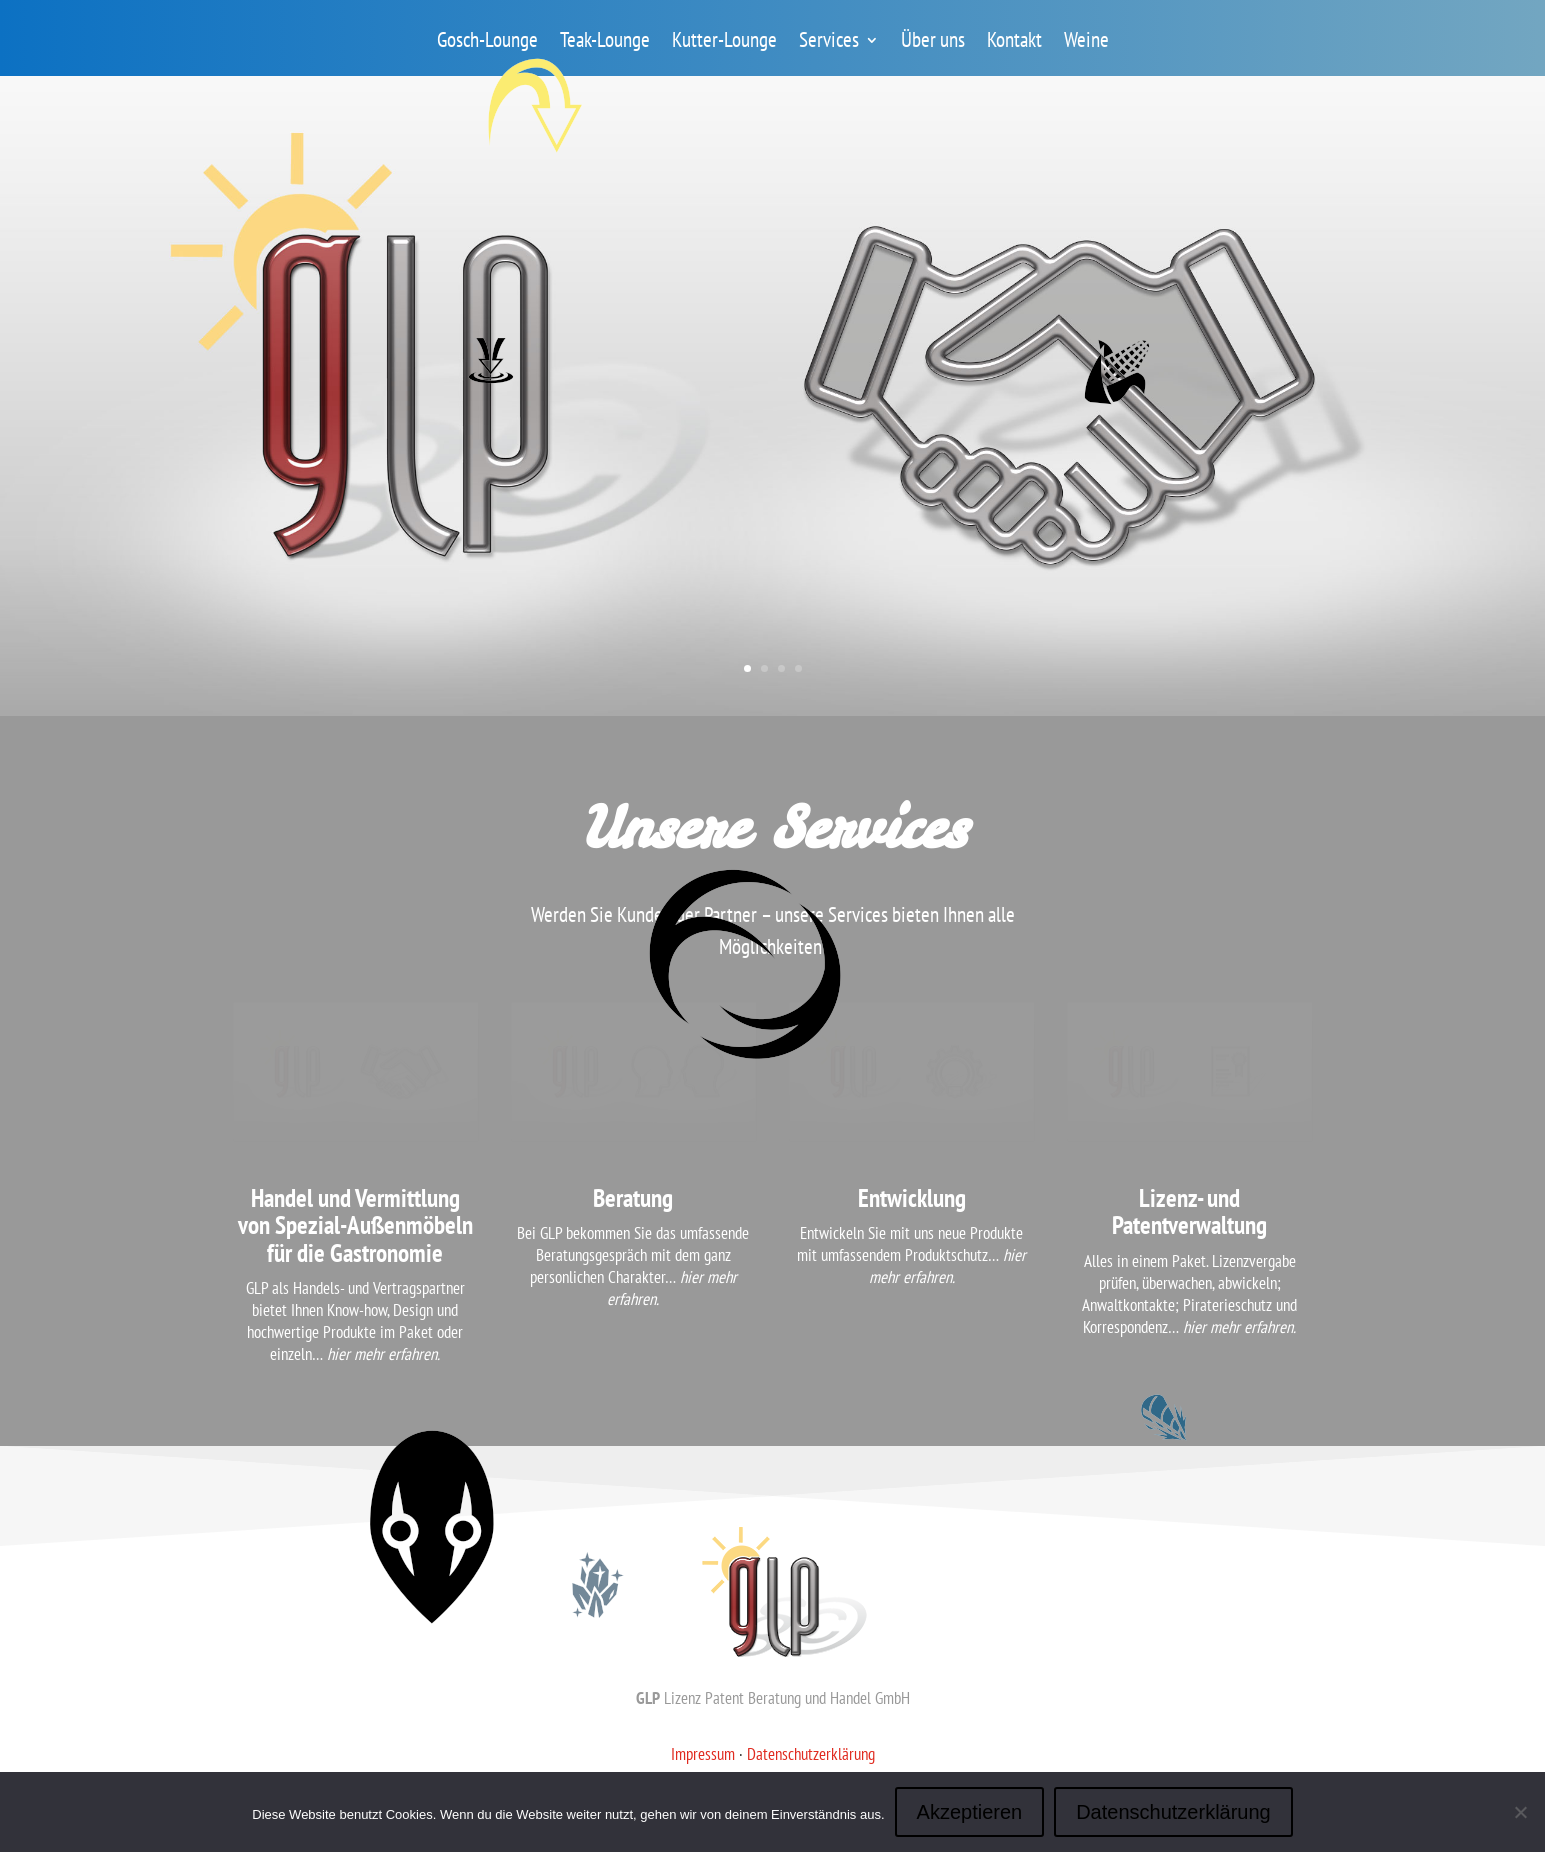  I want to click on select architect or builder character class, so click(432, 1527).